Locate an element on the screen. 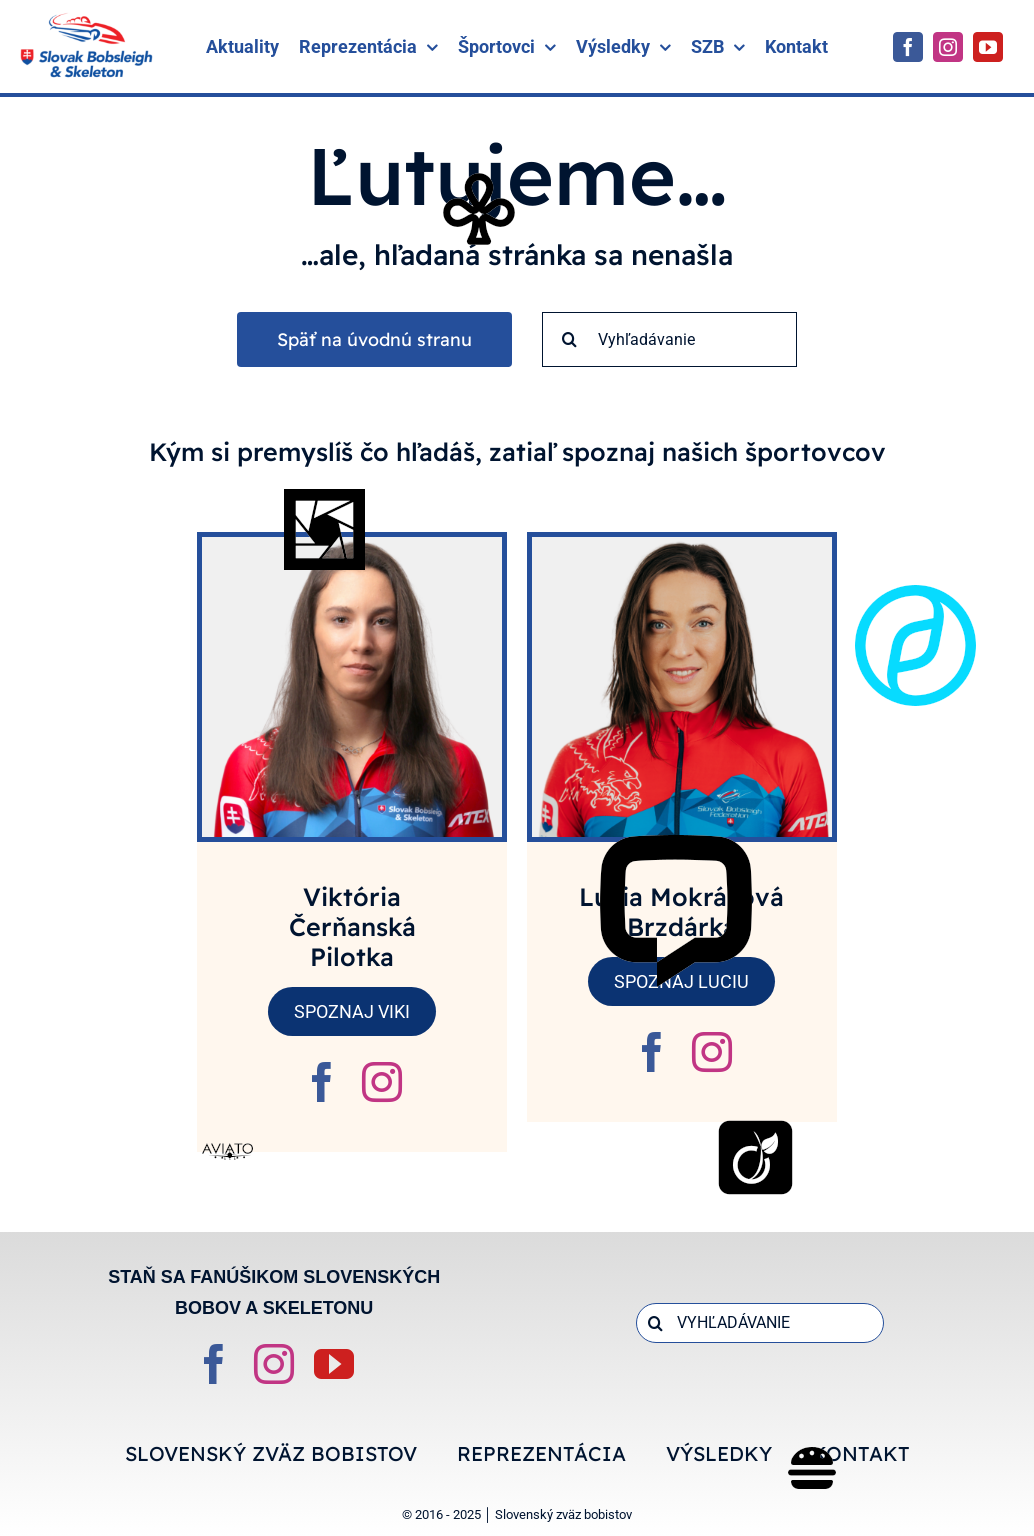 This screenshot has height=1536, width=1034. yandex cloud platform logo is located at coordinates (915, 645).